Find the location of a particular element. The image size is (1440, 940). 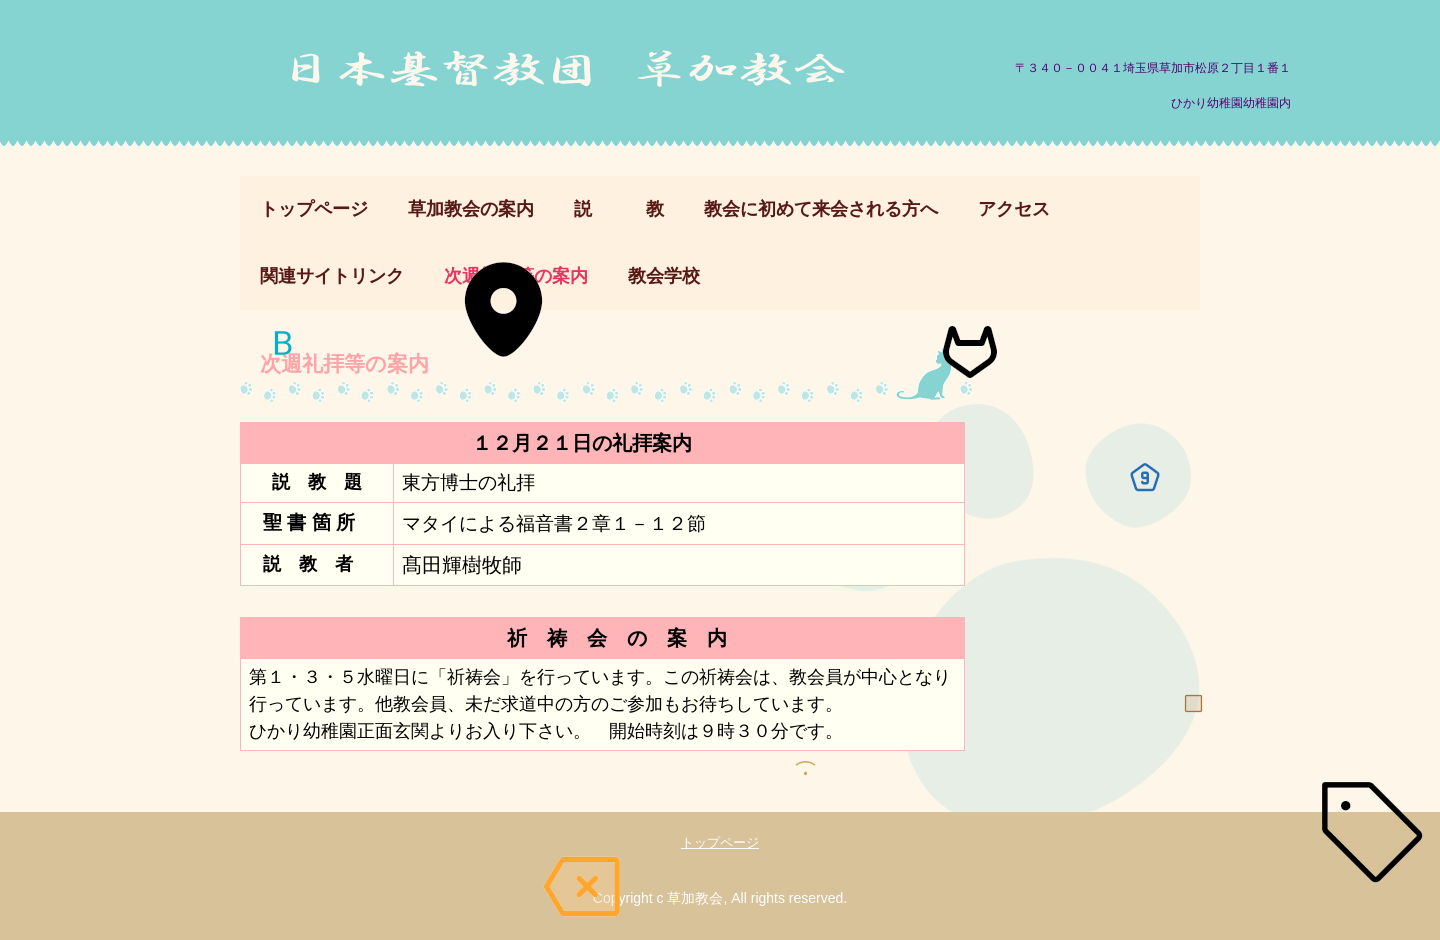

add or manage tags is located at coordinates (1366, 826).